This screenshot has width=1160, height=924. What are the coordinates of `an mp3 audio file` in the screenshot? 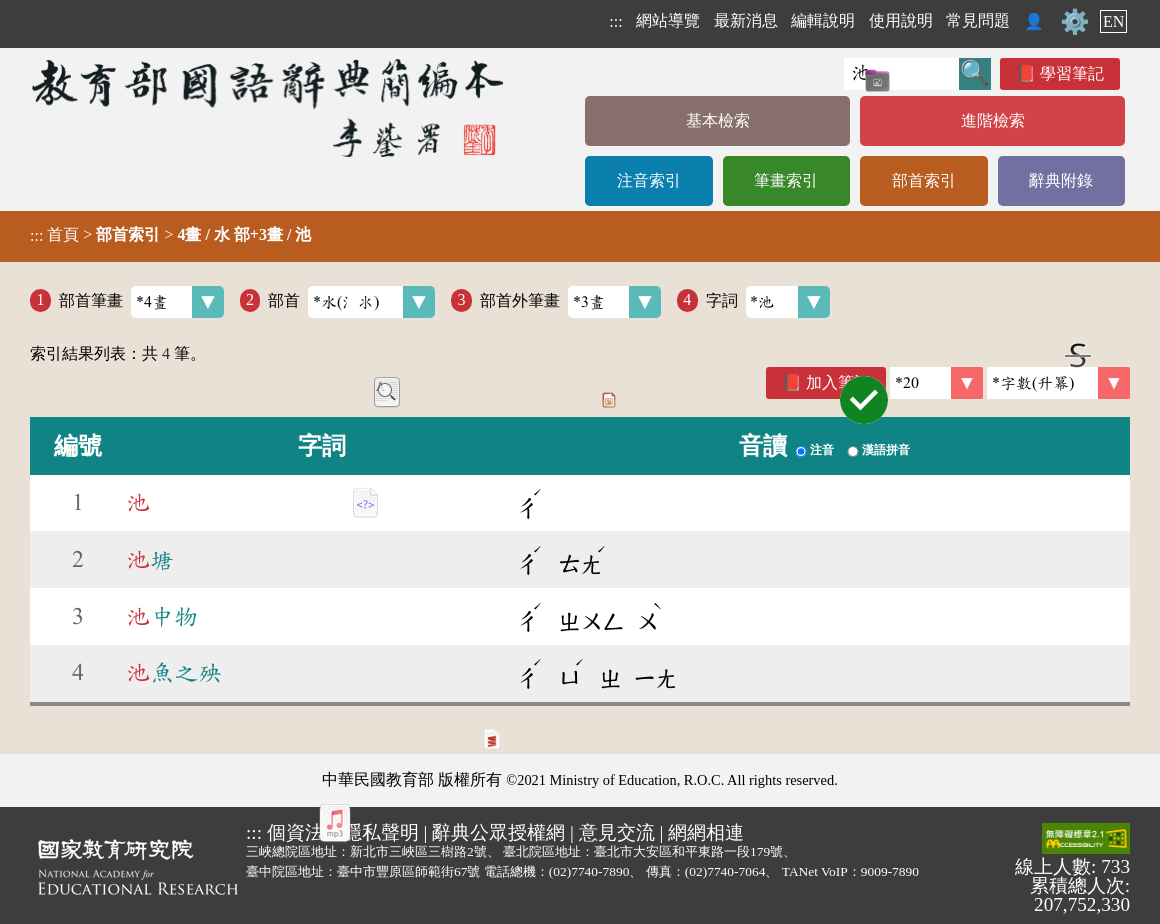 It's located at (335, 823).